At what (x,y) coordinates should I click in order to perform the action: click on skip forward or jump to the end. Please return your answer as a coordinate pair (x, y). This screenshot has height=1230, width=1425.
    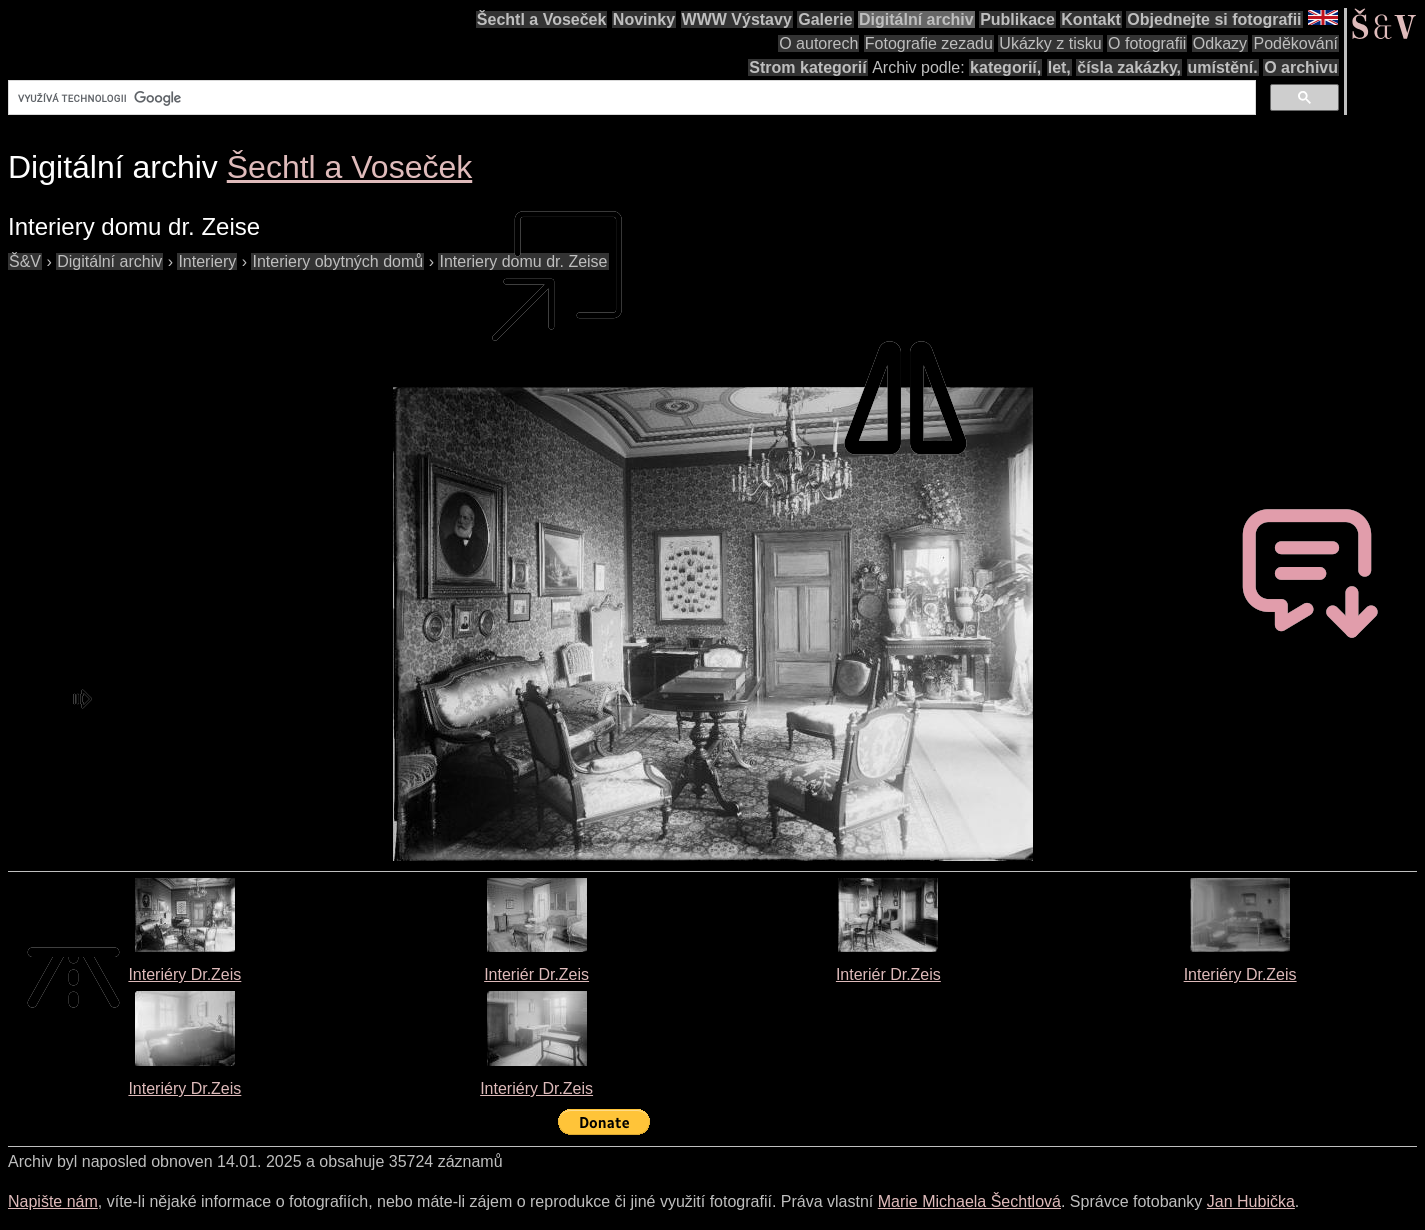
    Looking at the image, I should click on (82, 699).